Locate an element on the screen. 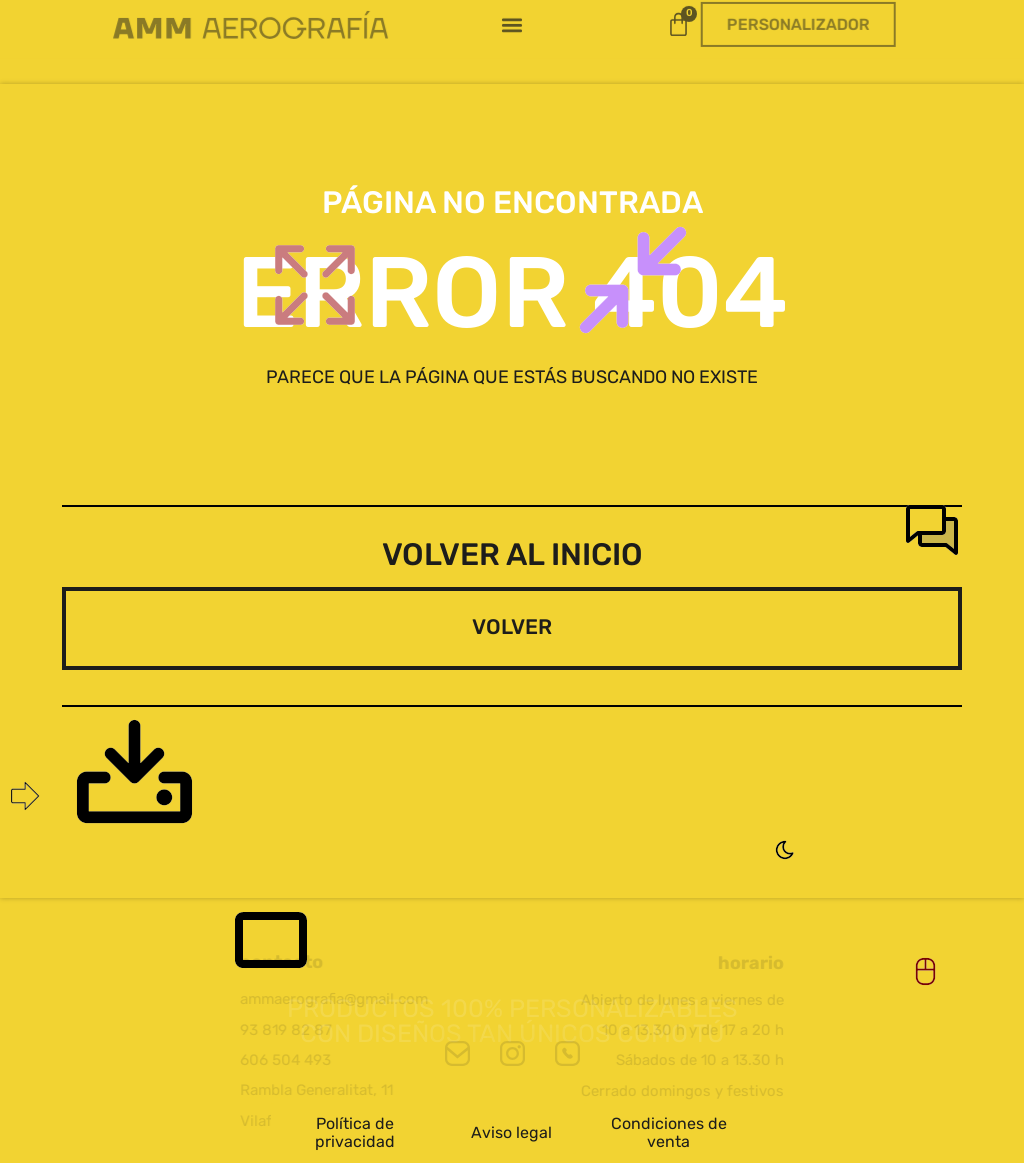 The image size is (1024, 1163). mouse input device settings is located at coordinates (925, 971).